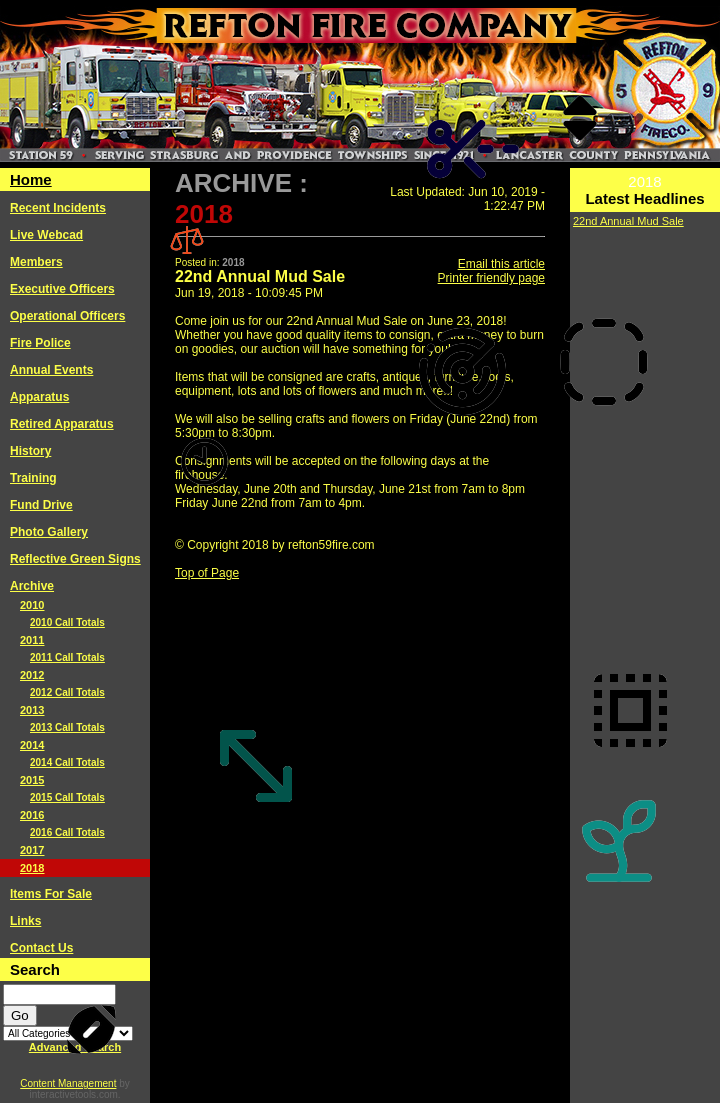 The width and height of the screenshot is (720, 1103). I want to click on resize element diagonally, so click(256, 766).